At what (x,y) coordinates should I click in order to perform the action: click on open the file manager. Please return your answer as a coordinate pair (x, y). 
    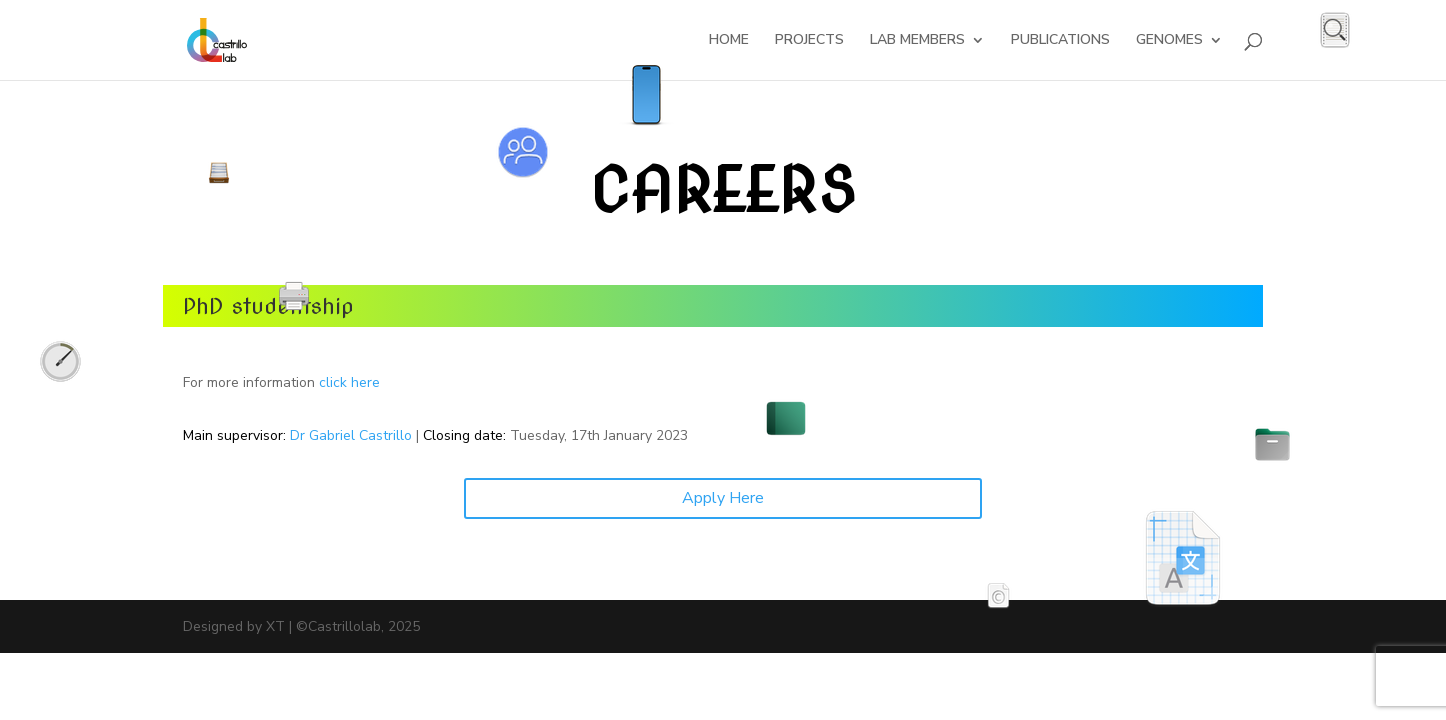
    Looking at the image, I should click on (1272, 444).